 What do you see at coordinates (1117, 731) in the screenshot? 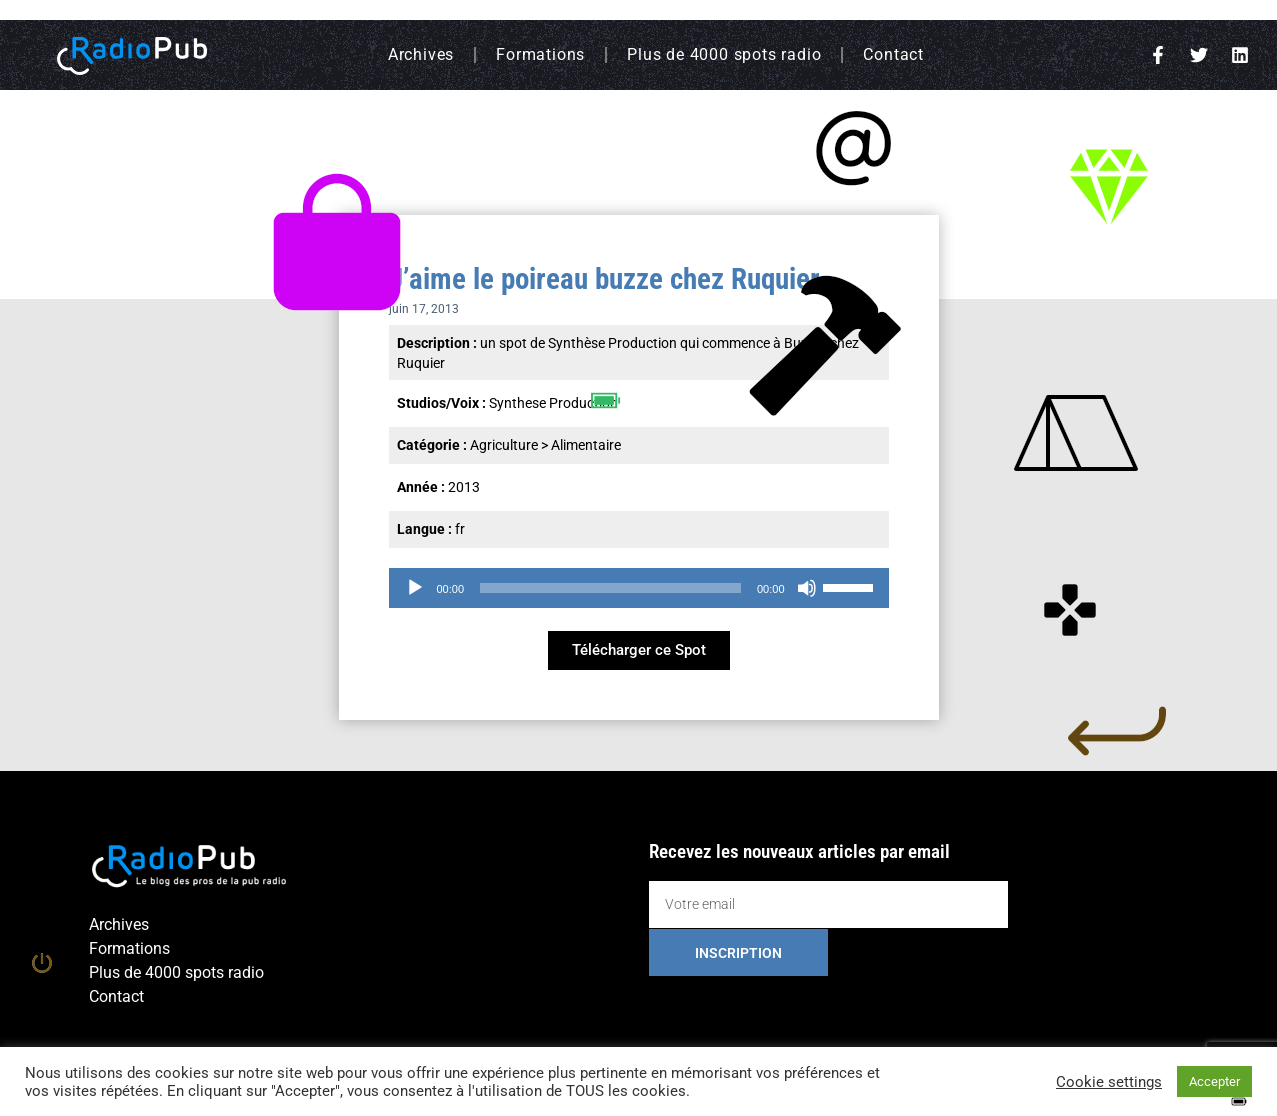
I see `go back to previous screen or step` at bounding box center [1117, 731].